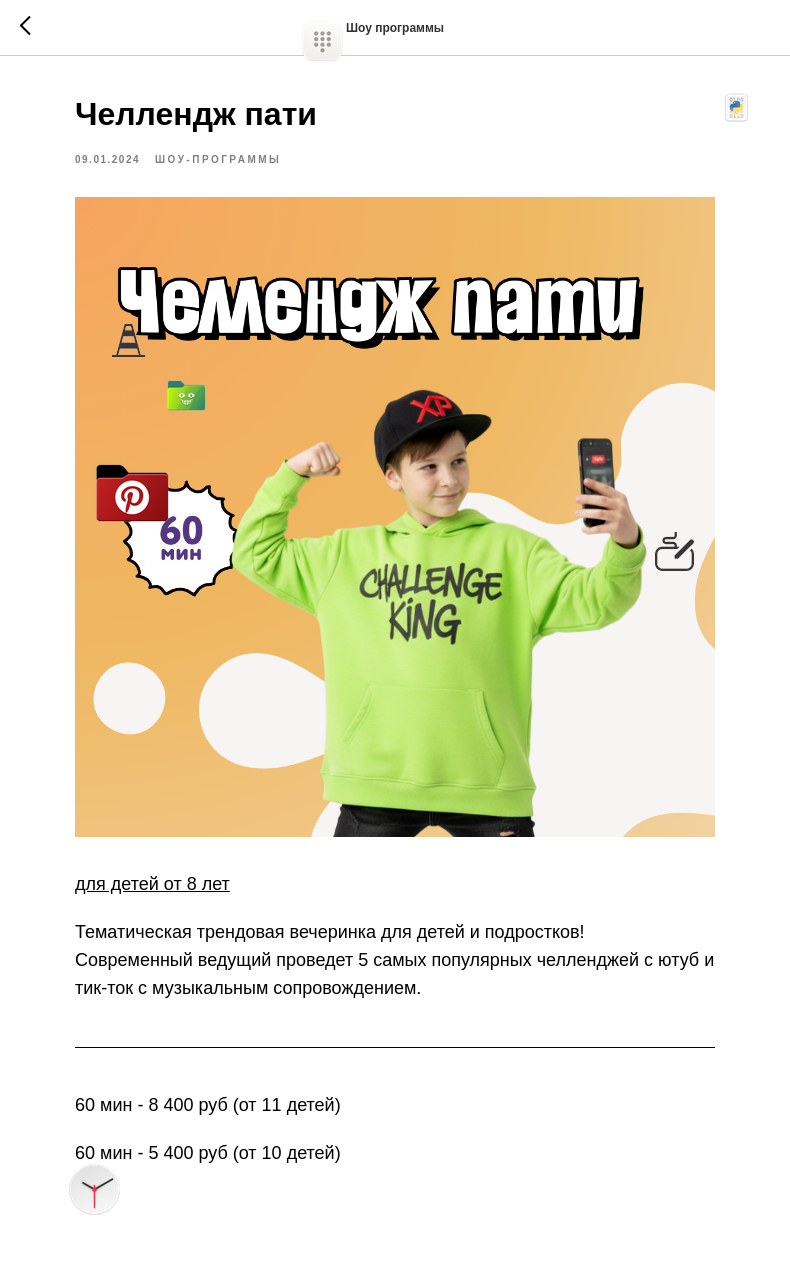 This screenshot has width=790, height=1279. I want to click on configure wacom tablet settings, so click(674, 551).